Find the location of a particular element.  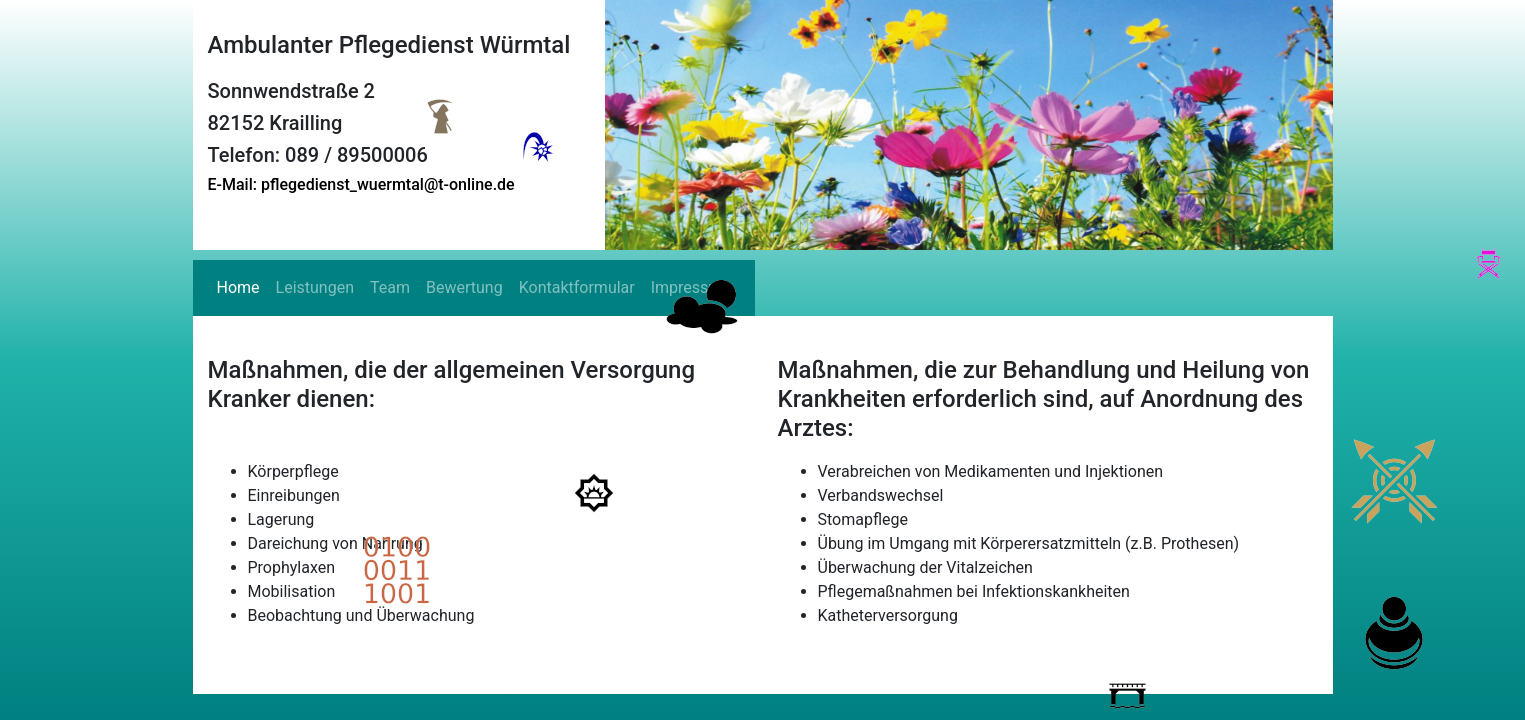

view targeting or precision settings is located at coordinates (1394, 480).